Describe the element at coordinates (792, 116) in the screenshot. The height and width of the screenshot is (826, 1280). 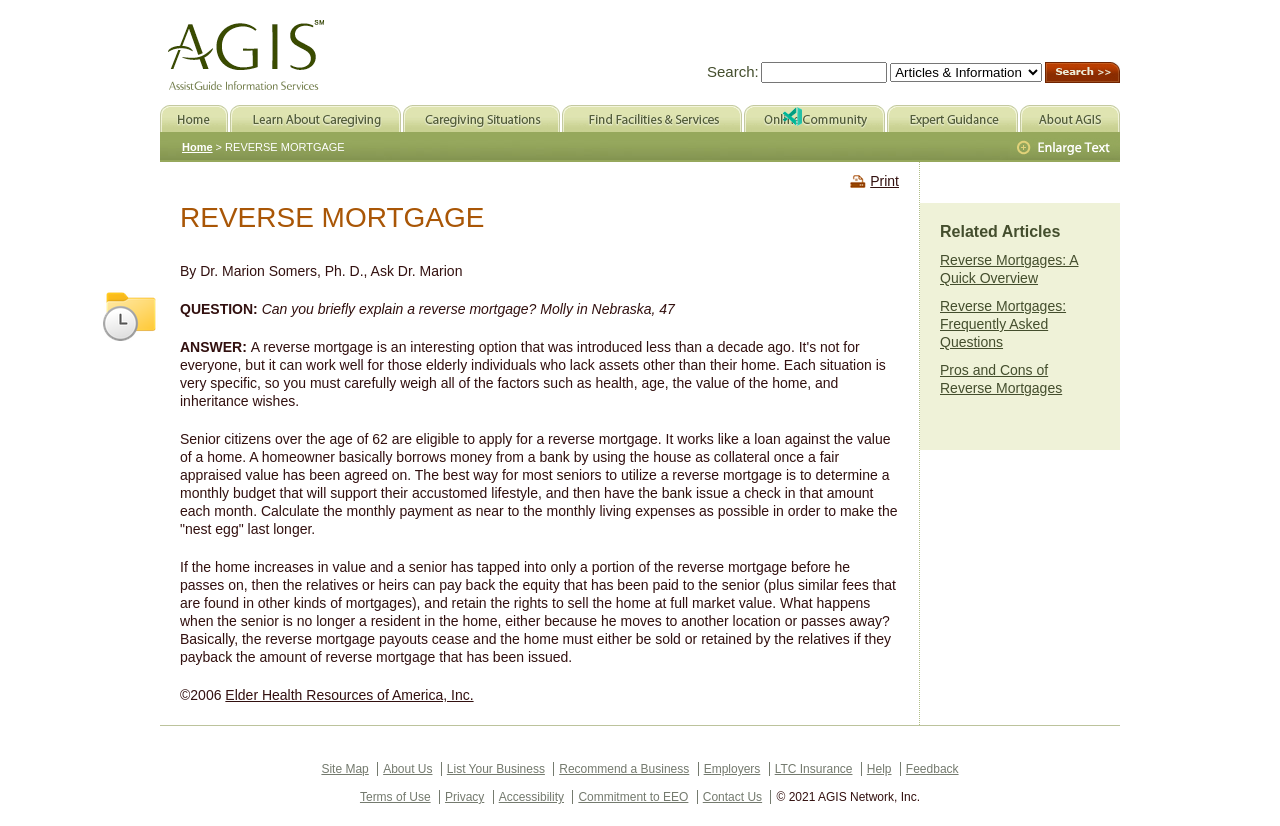
I see `open visual studio code editor` at that location.